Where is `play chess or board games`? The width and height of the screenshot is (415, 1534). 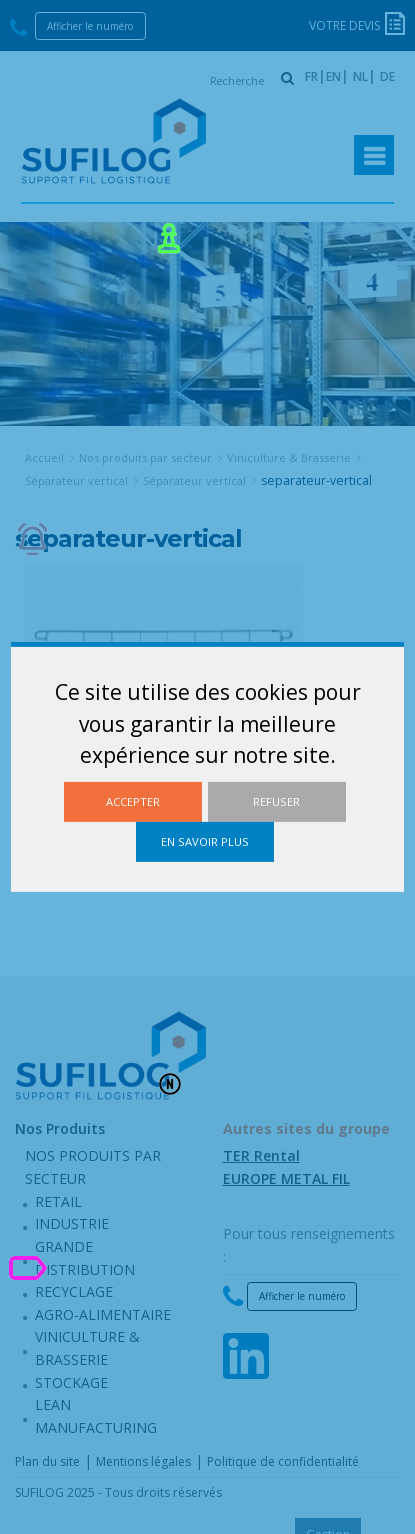 play chess or board games is located at coordinates (169, 239).